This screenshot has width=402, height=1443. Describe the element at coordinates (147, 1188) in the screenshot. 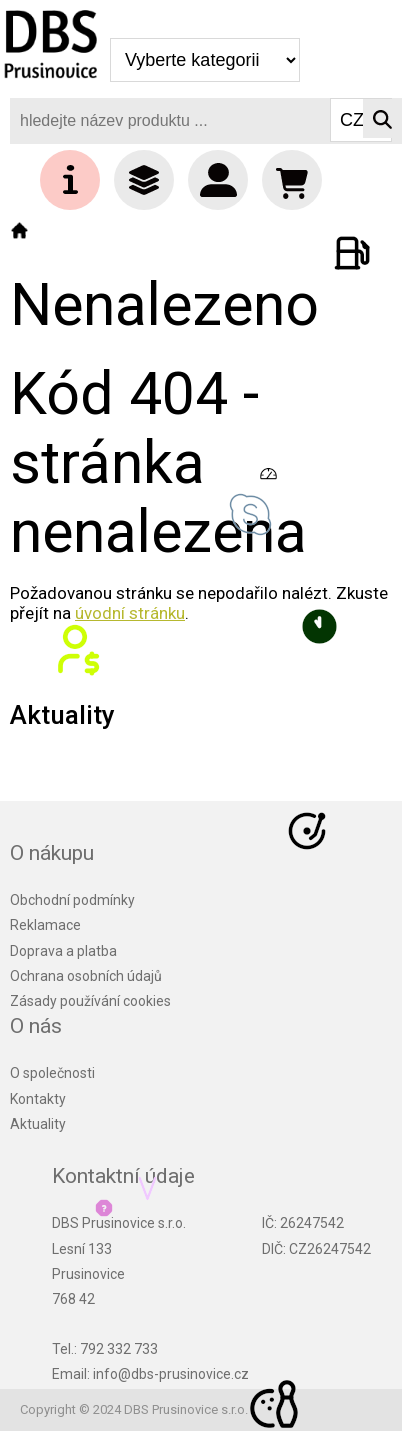

I see `indicates items starting with the letter V` at that location.